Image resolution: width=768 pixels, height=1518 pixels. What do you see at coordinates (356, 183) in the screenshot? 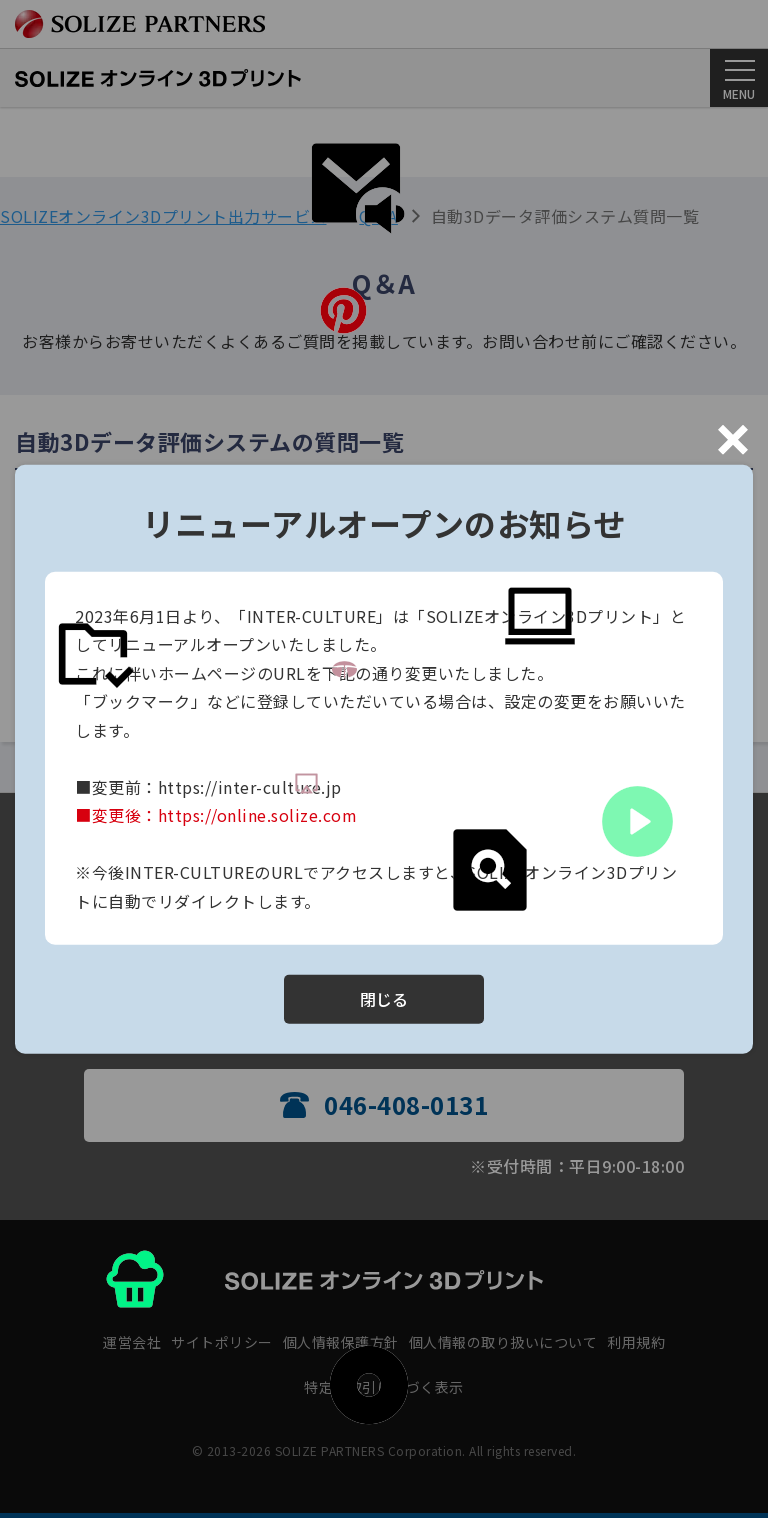
I see `adjust email notification sound settings` at bounding box center [356, 183].